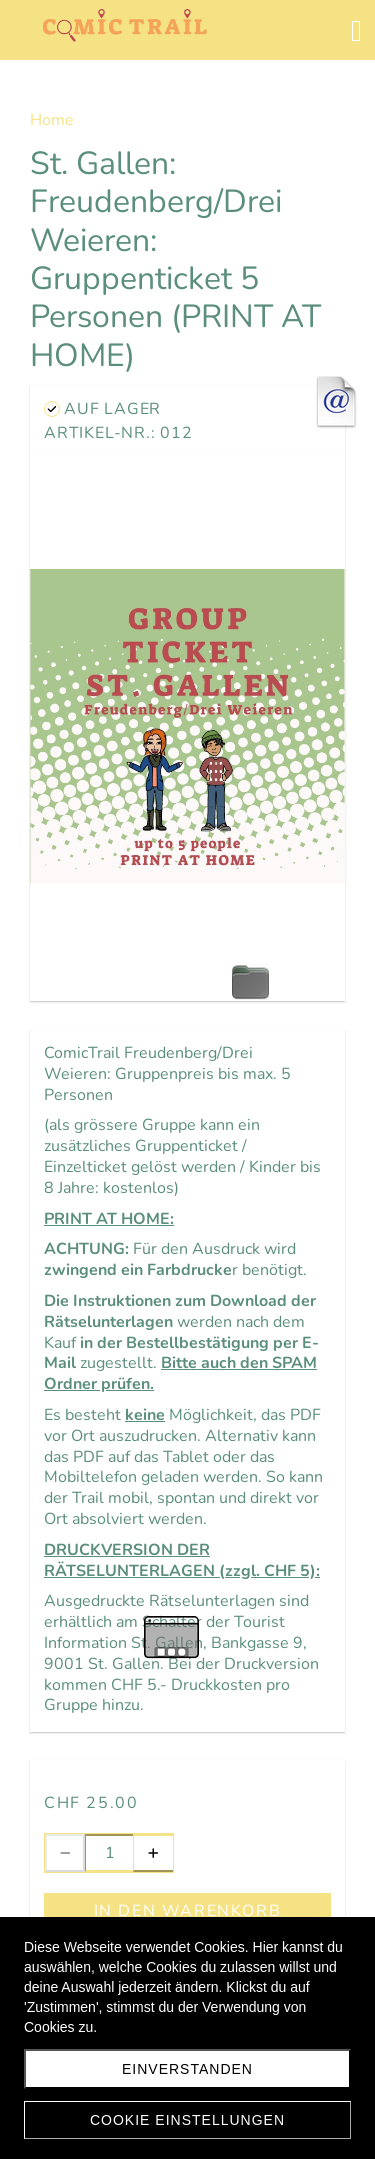  I want to click on access desktop folder in sidebar, so click(171, 1637).